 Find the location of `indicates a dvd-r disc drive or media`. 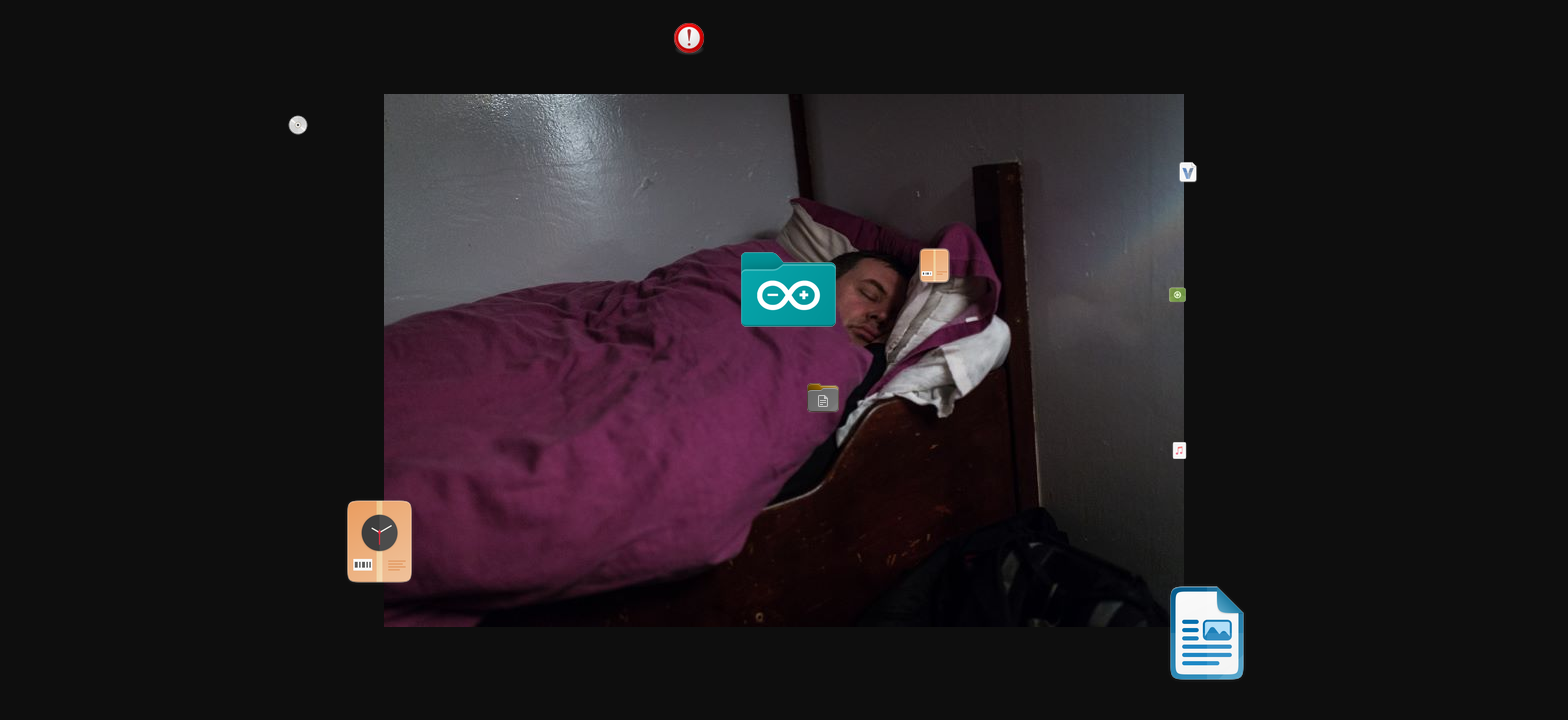

indicates a dvd-r disc drive or media is located at coordinates (298, 125).